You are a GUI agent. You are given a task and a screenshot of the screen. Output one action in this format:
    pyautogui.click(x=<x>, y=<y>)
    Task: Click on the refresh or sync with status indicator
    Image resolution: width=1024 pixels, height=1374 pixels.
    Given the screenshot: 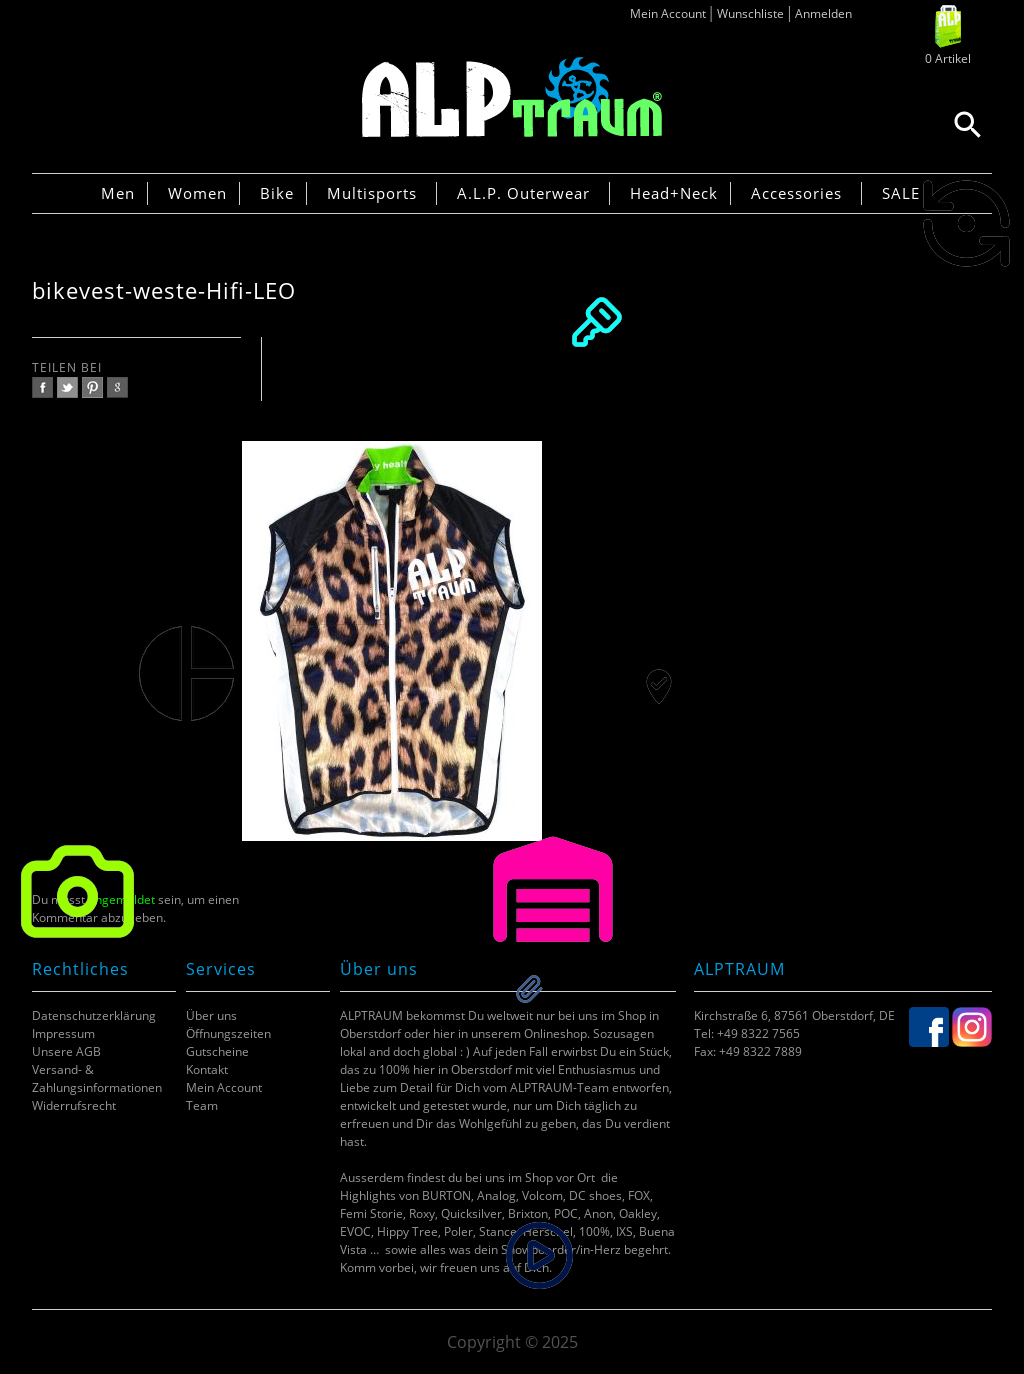 What is the action you would take?
    pyautogui.click(x=966, y=223)
    